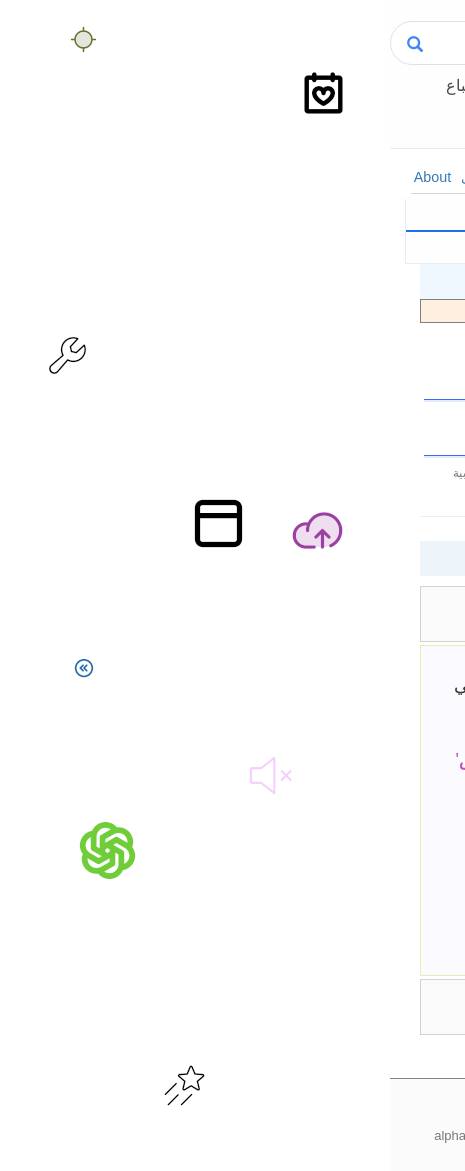  What do you see at coordinates (84, 668) in the screenshot?
I see `go back to the previous section` at bounding box center [84, 668].